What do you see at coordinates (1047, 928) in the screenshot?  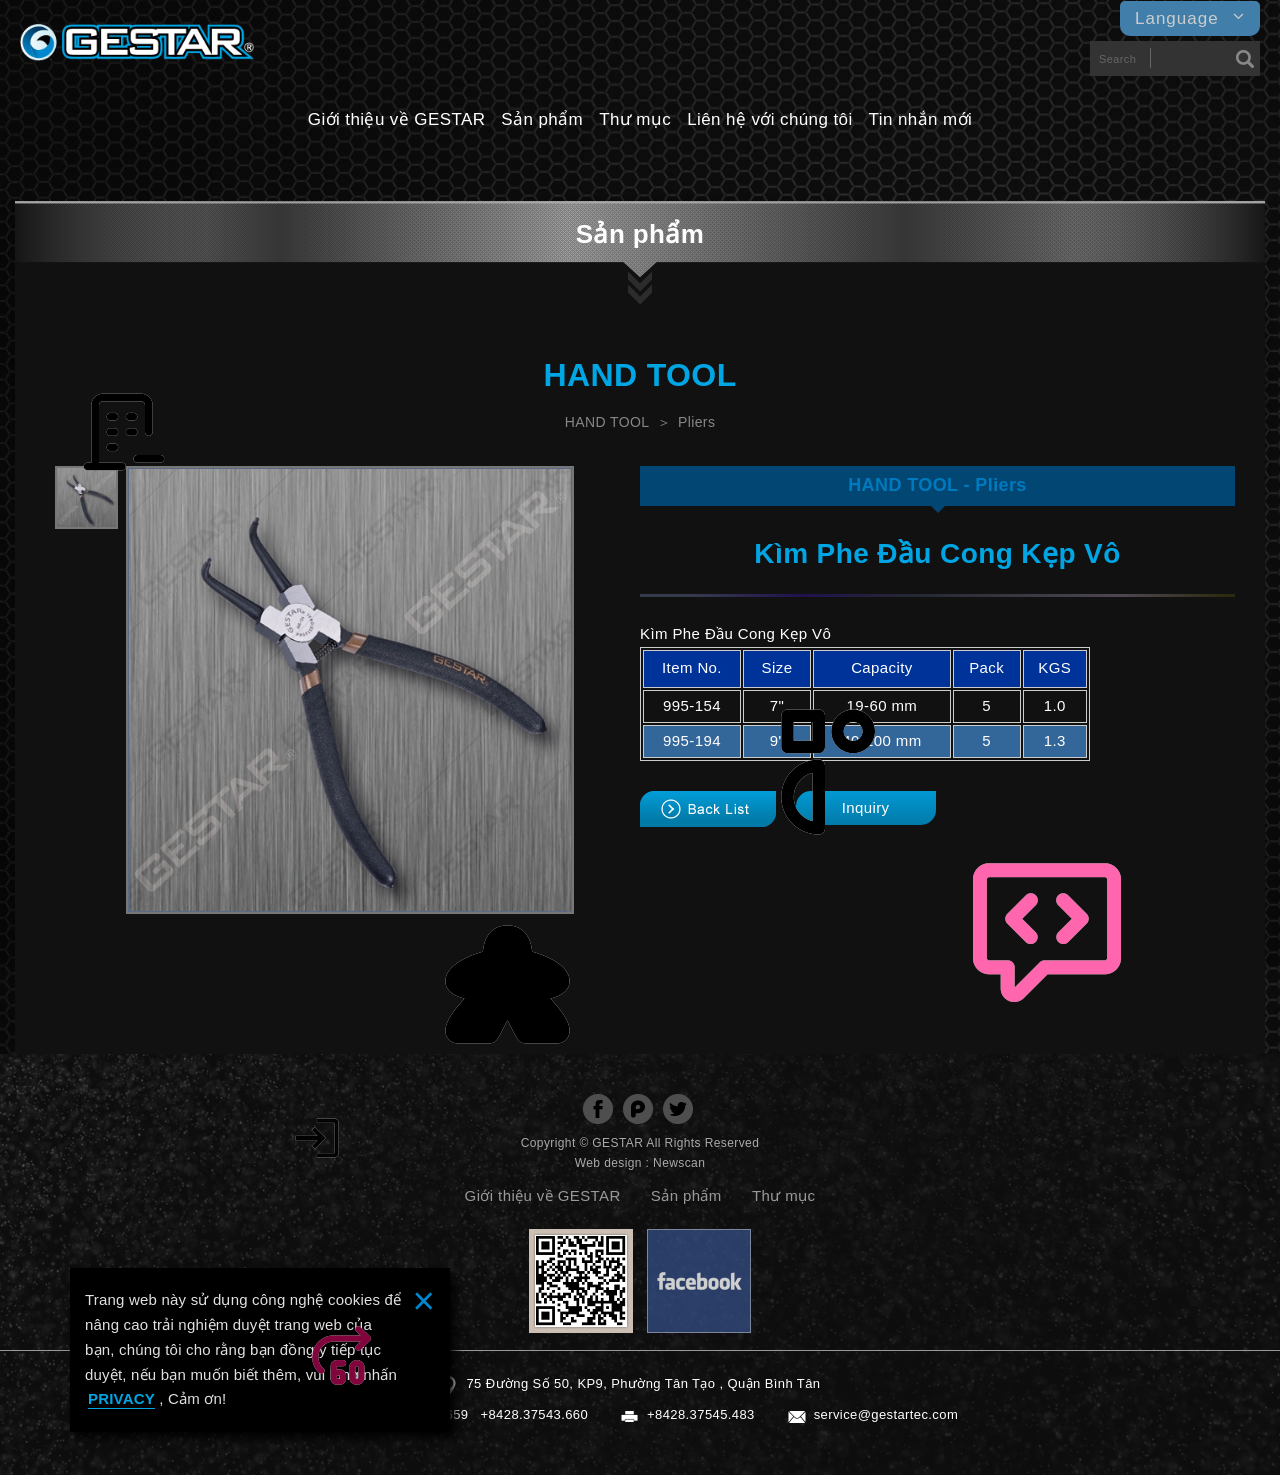 I see `open code review comments` at bounding box center [1047, 928].